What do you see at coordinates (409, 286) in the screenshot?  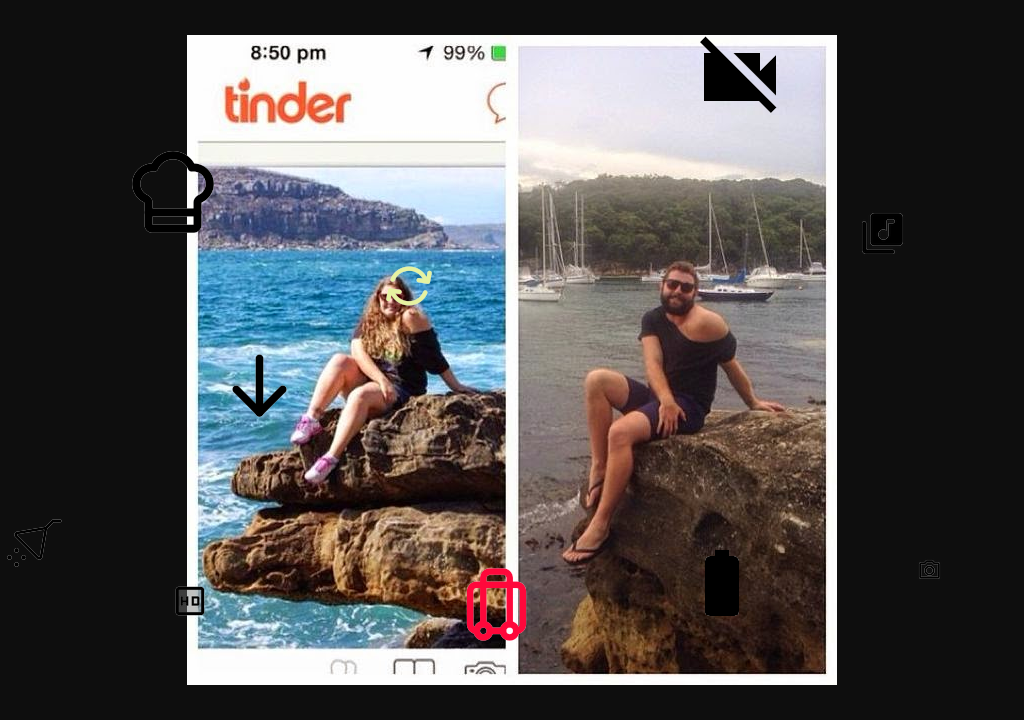 I see `sync data across devices` at bounding box center [409, 286].